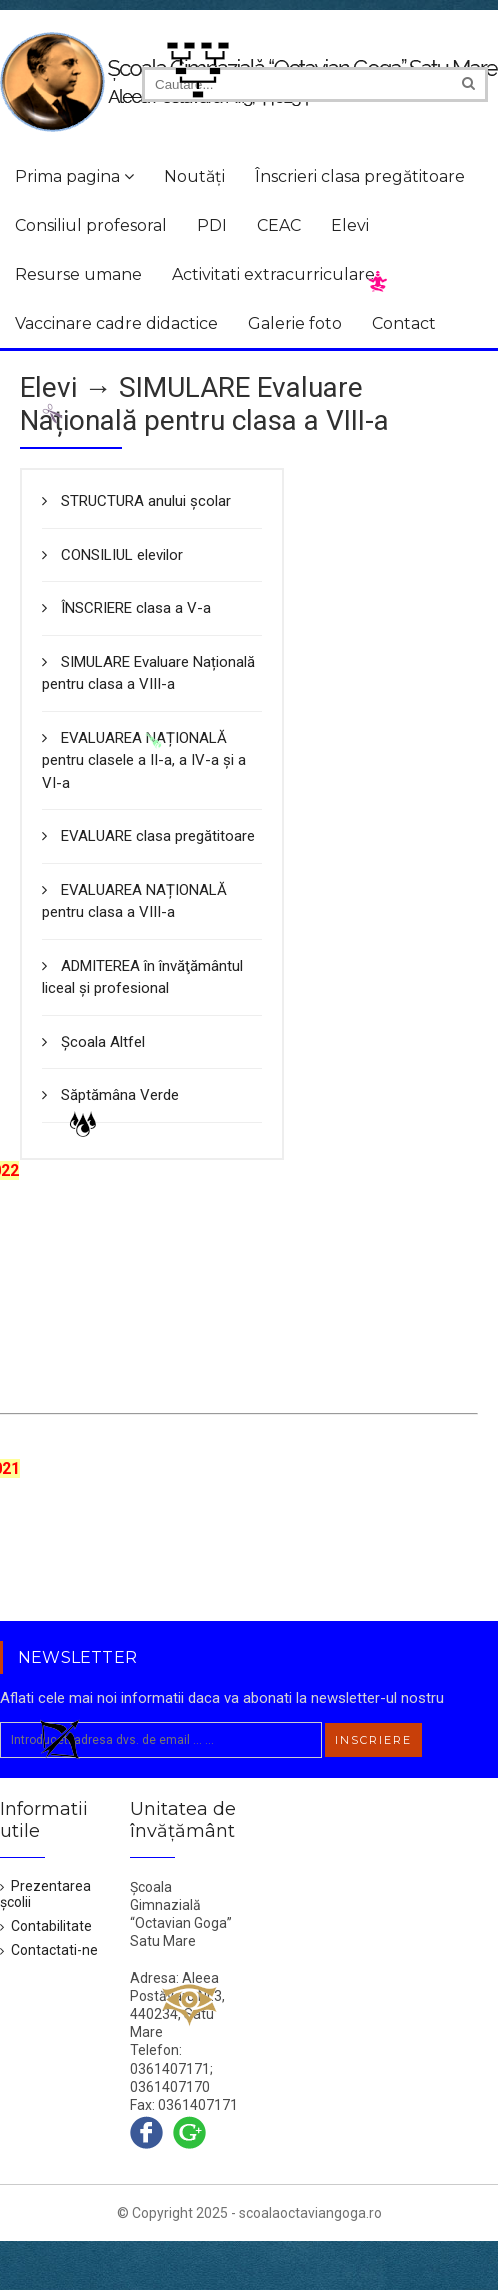 The height and width of the screenshot is (2290, 498). What do you see at coordinates (52, 413) in the screenshot?
I see `cut selected content` at bounding box center [52, 413].